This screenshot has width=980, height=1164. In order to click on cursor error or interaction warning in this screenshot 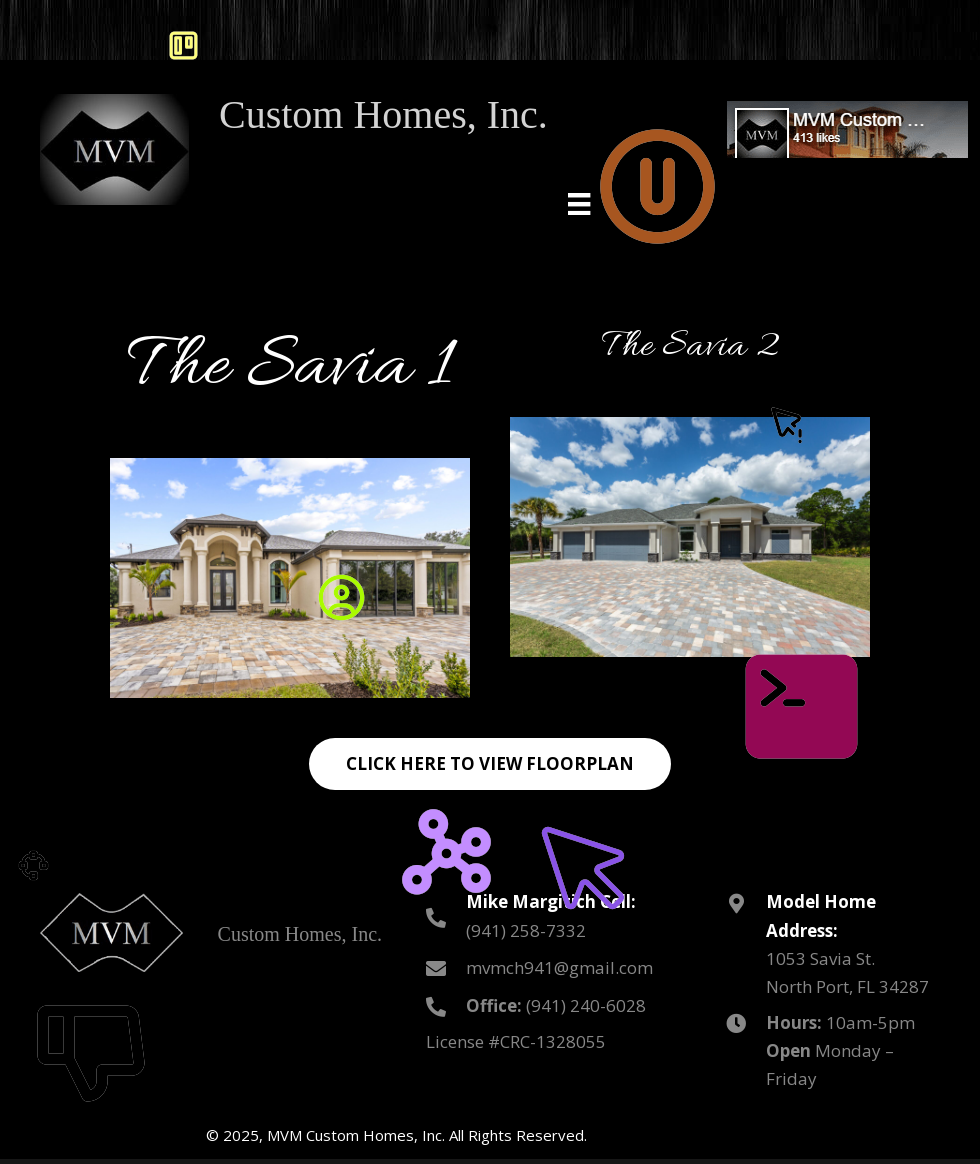, I will do `click(787, 423)`.